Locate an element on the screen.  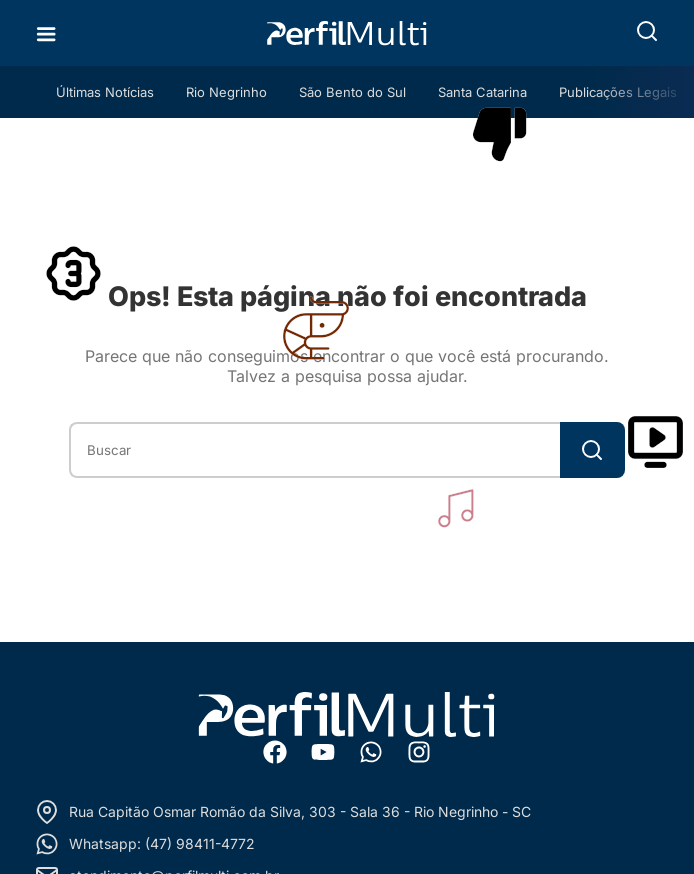
select shrimp or seafood dietary preference is located at coordinates (316, 329).